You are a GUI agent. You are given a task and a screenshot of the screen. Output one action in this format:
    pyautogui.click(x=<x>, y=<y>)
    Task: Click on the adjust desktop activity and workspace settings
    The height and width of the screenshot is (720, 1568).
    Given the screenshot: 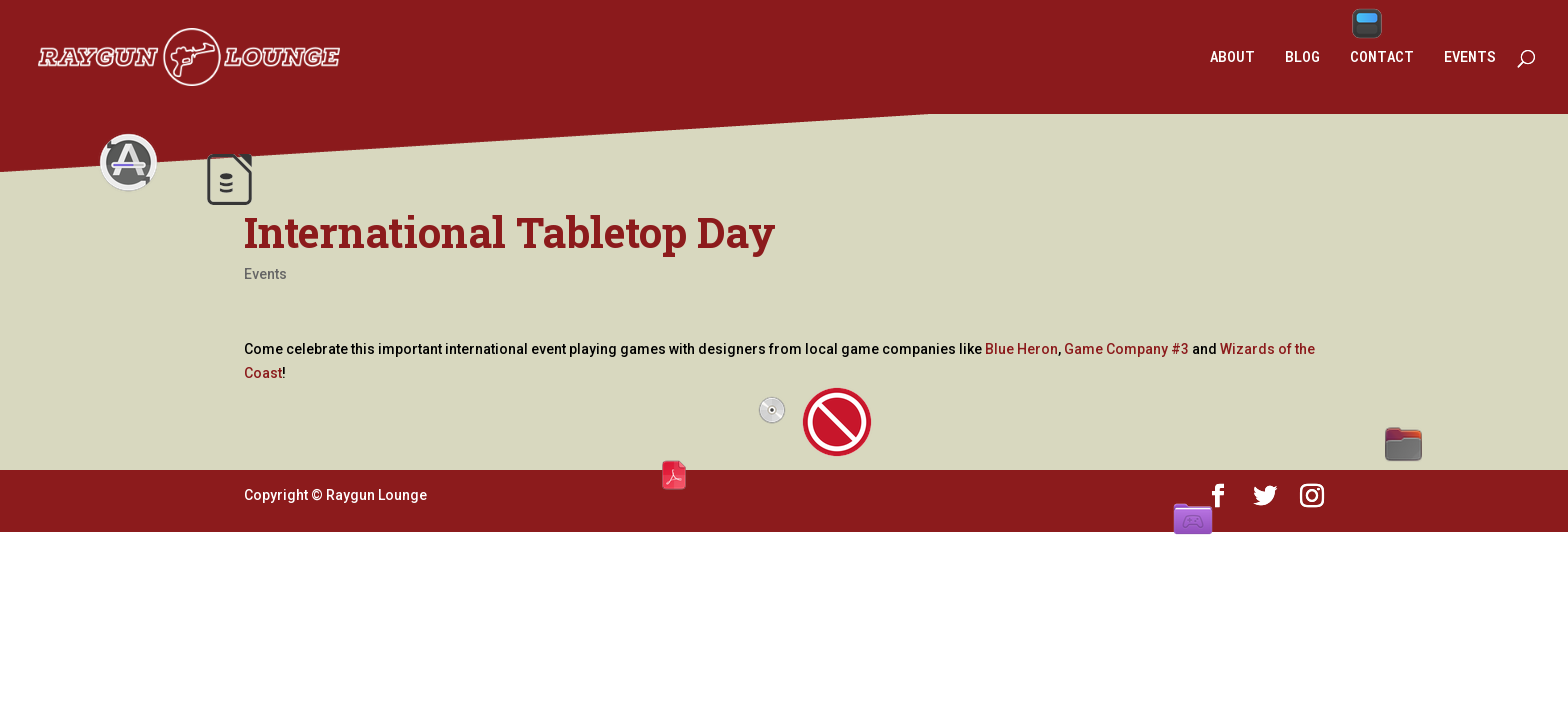 What is the action you would take?
    pyautogui.click(x=1367, y=24)
    